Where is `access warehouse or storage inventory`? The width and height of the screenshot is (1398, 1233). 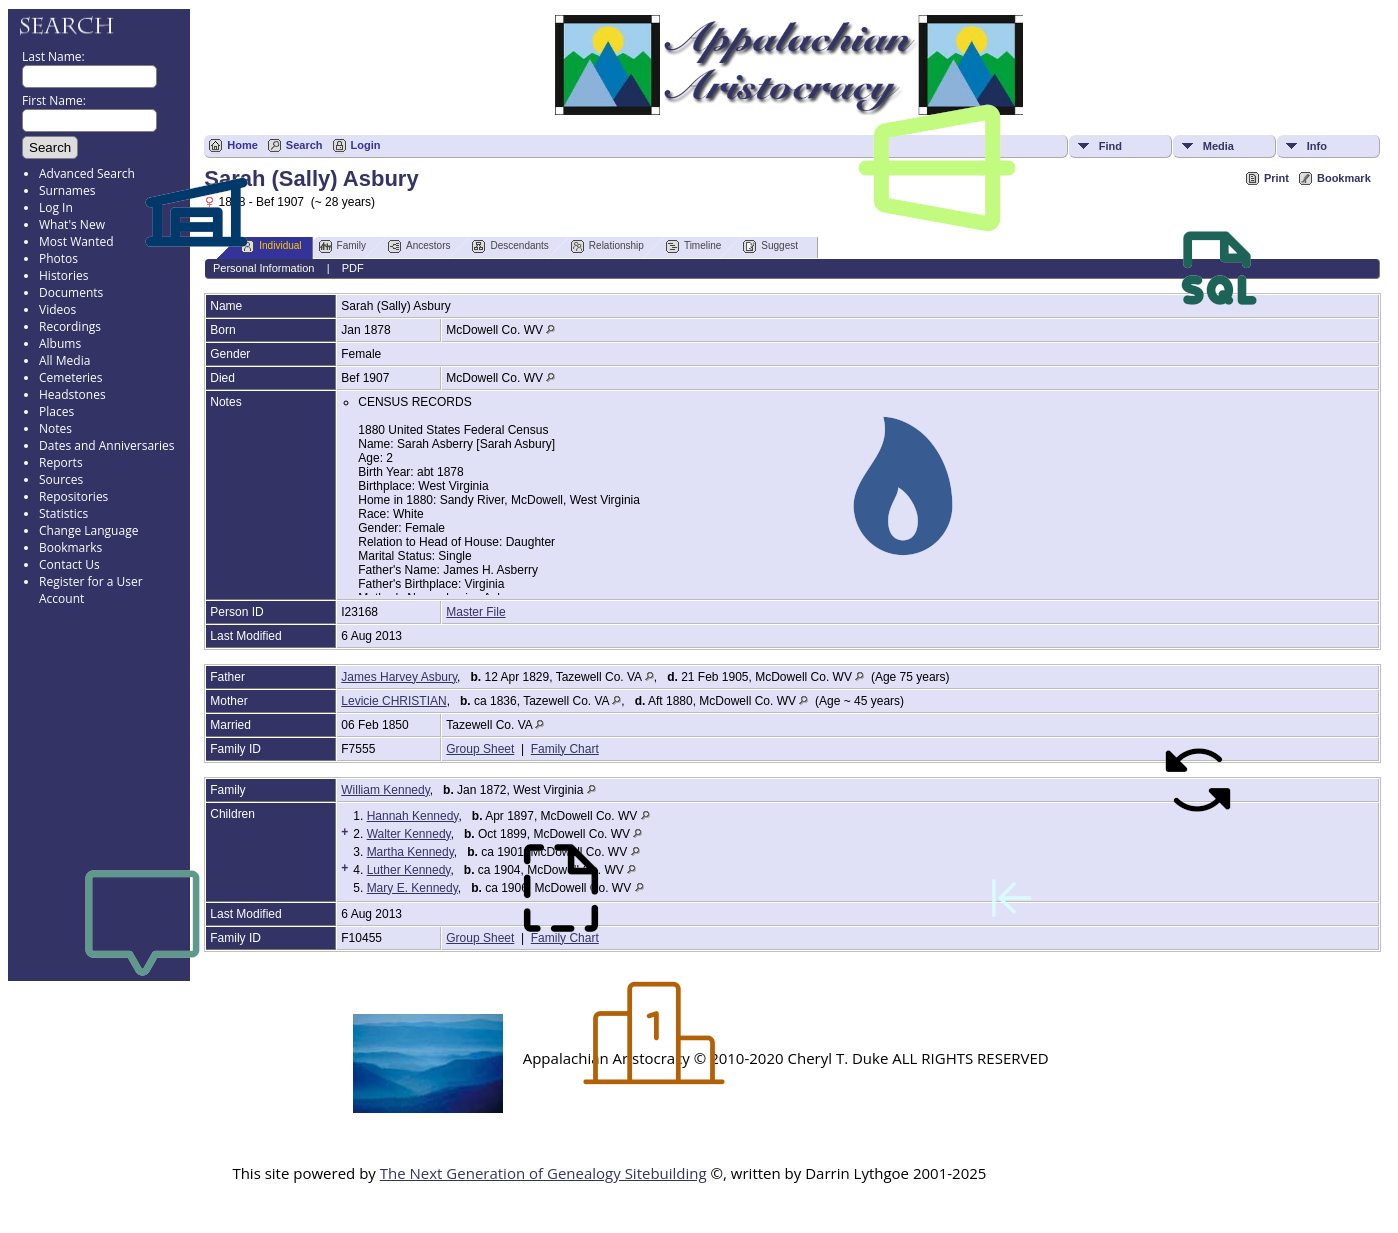 access warehouse or storage inventory is located at coordinates (196, 215).